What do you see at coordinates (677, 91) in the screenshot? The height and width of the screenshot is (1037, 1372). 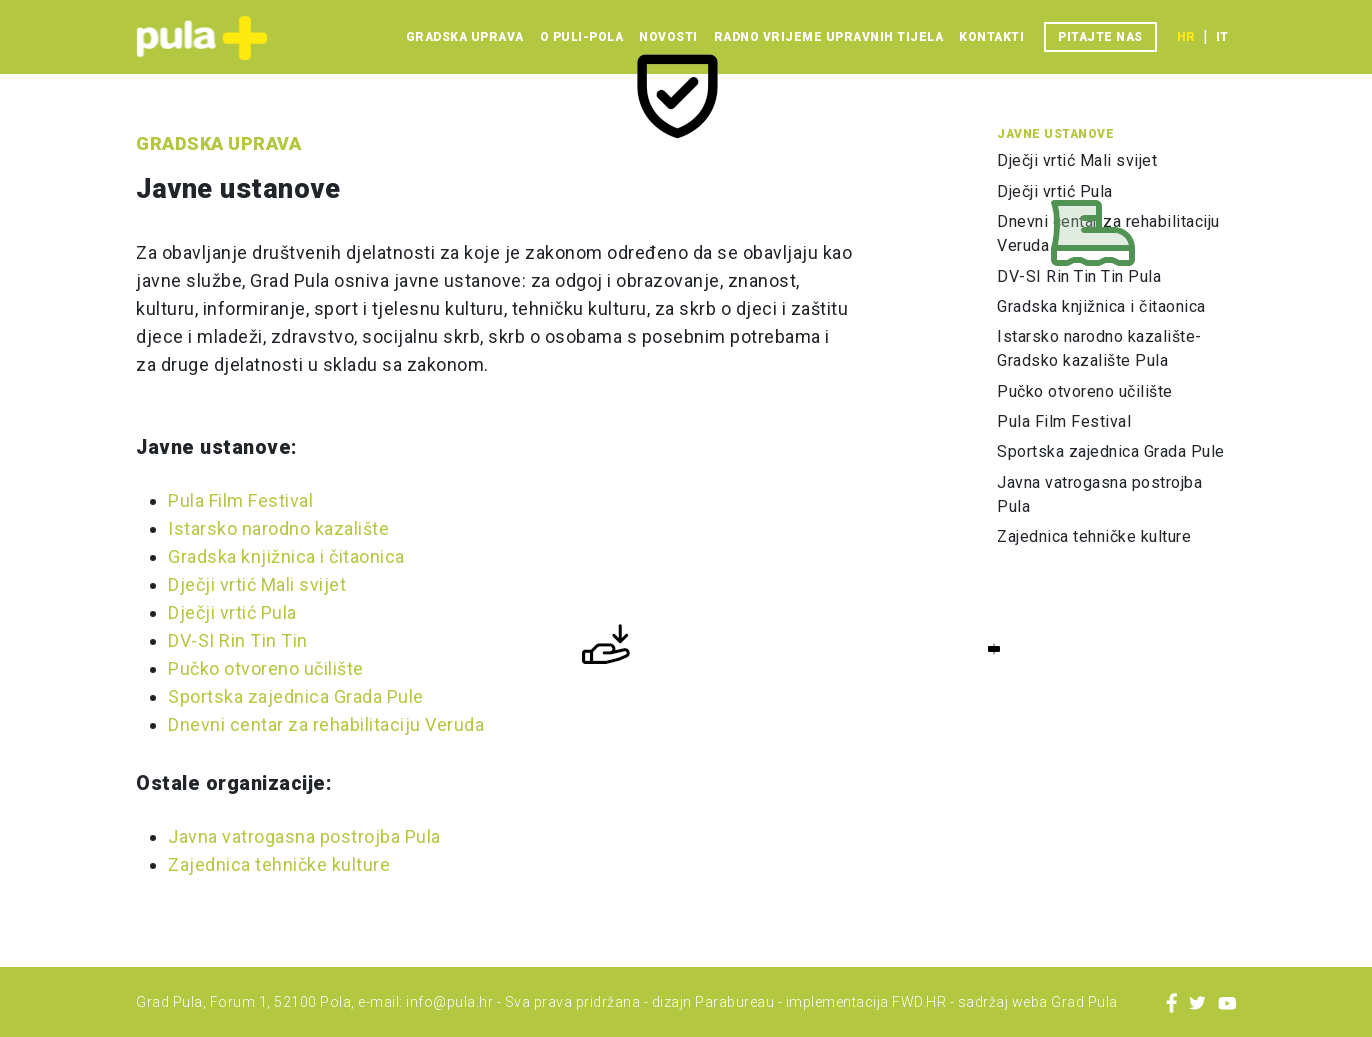 I see `indicates verified security or protection status` at bounding box center [677, 91].